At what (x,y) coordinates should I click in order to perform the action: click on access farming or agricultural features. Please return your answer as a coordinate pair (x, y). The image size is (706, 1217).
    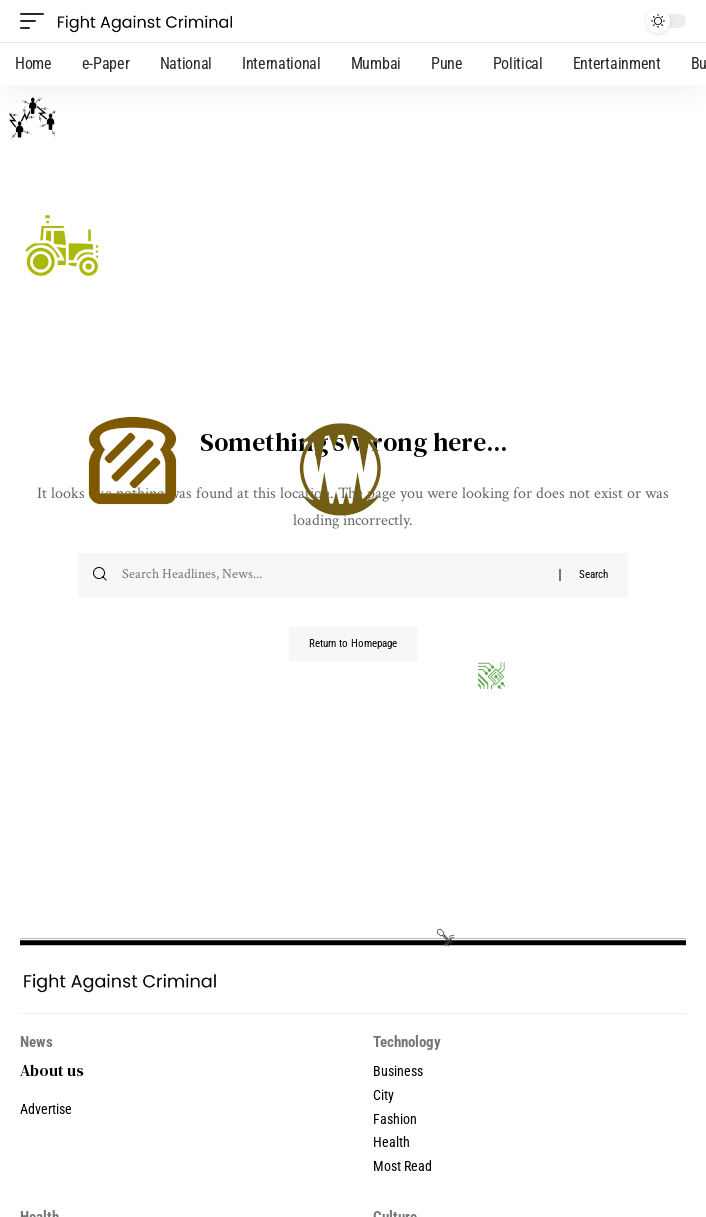
    Looking at the image, I should click on (61, 245).